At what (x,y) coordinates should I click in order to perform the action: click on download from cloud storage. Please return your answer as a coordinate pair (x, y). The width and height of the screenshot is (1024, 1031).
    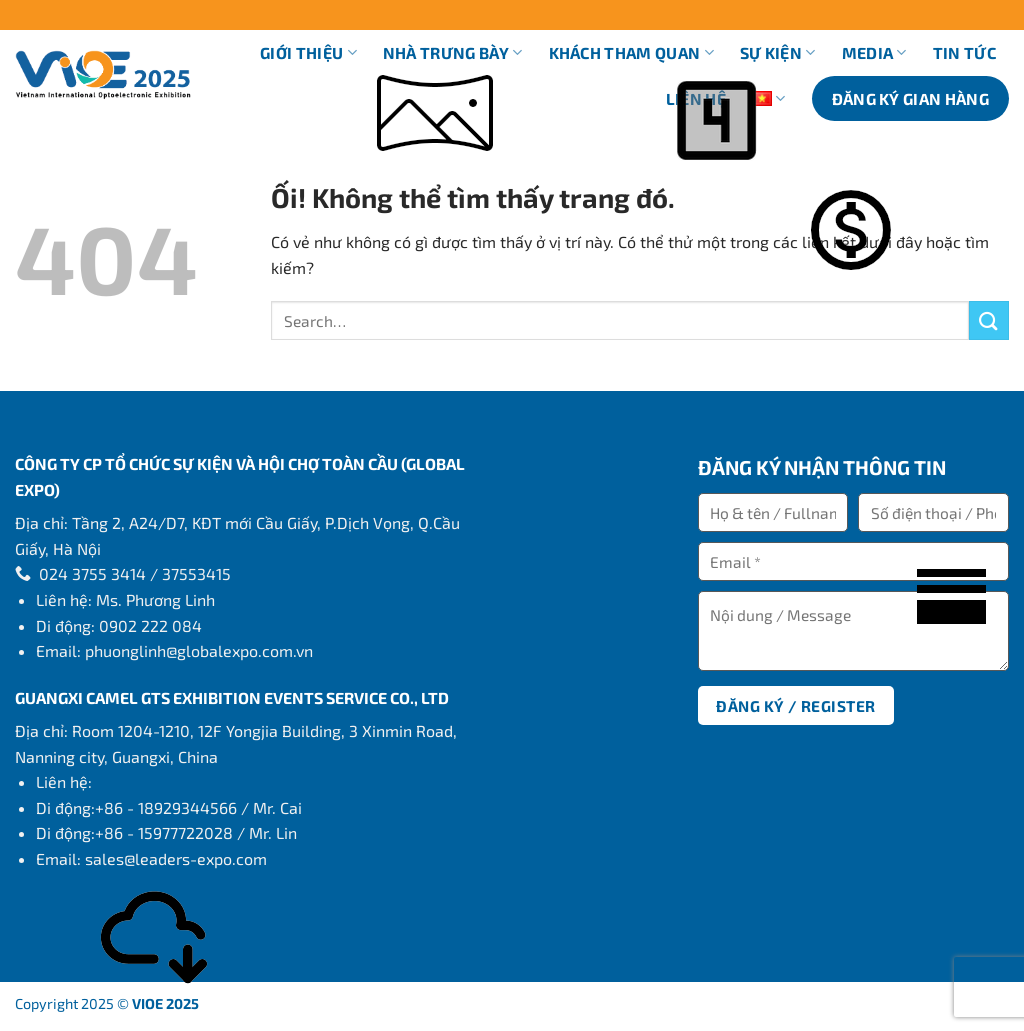
    Looking at the image, I should click on (154, 930).